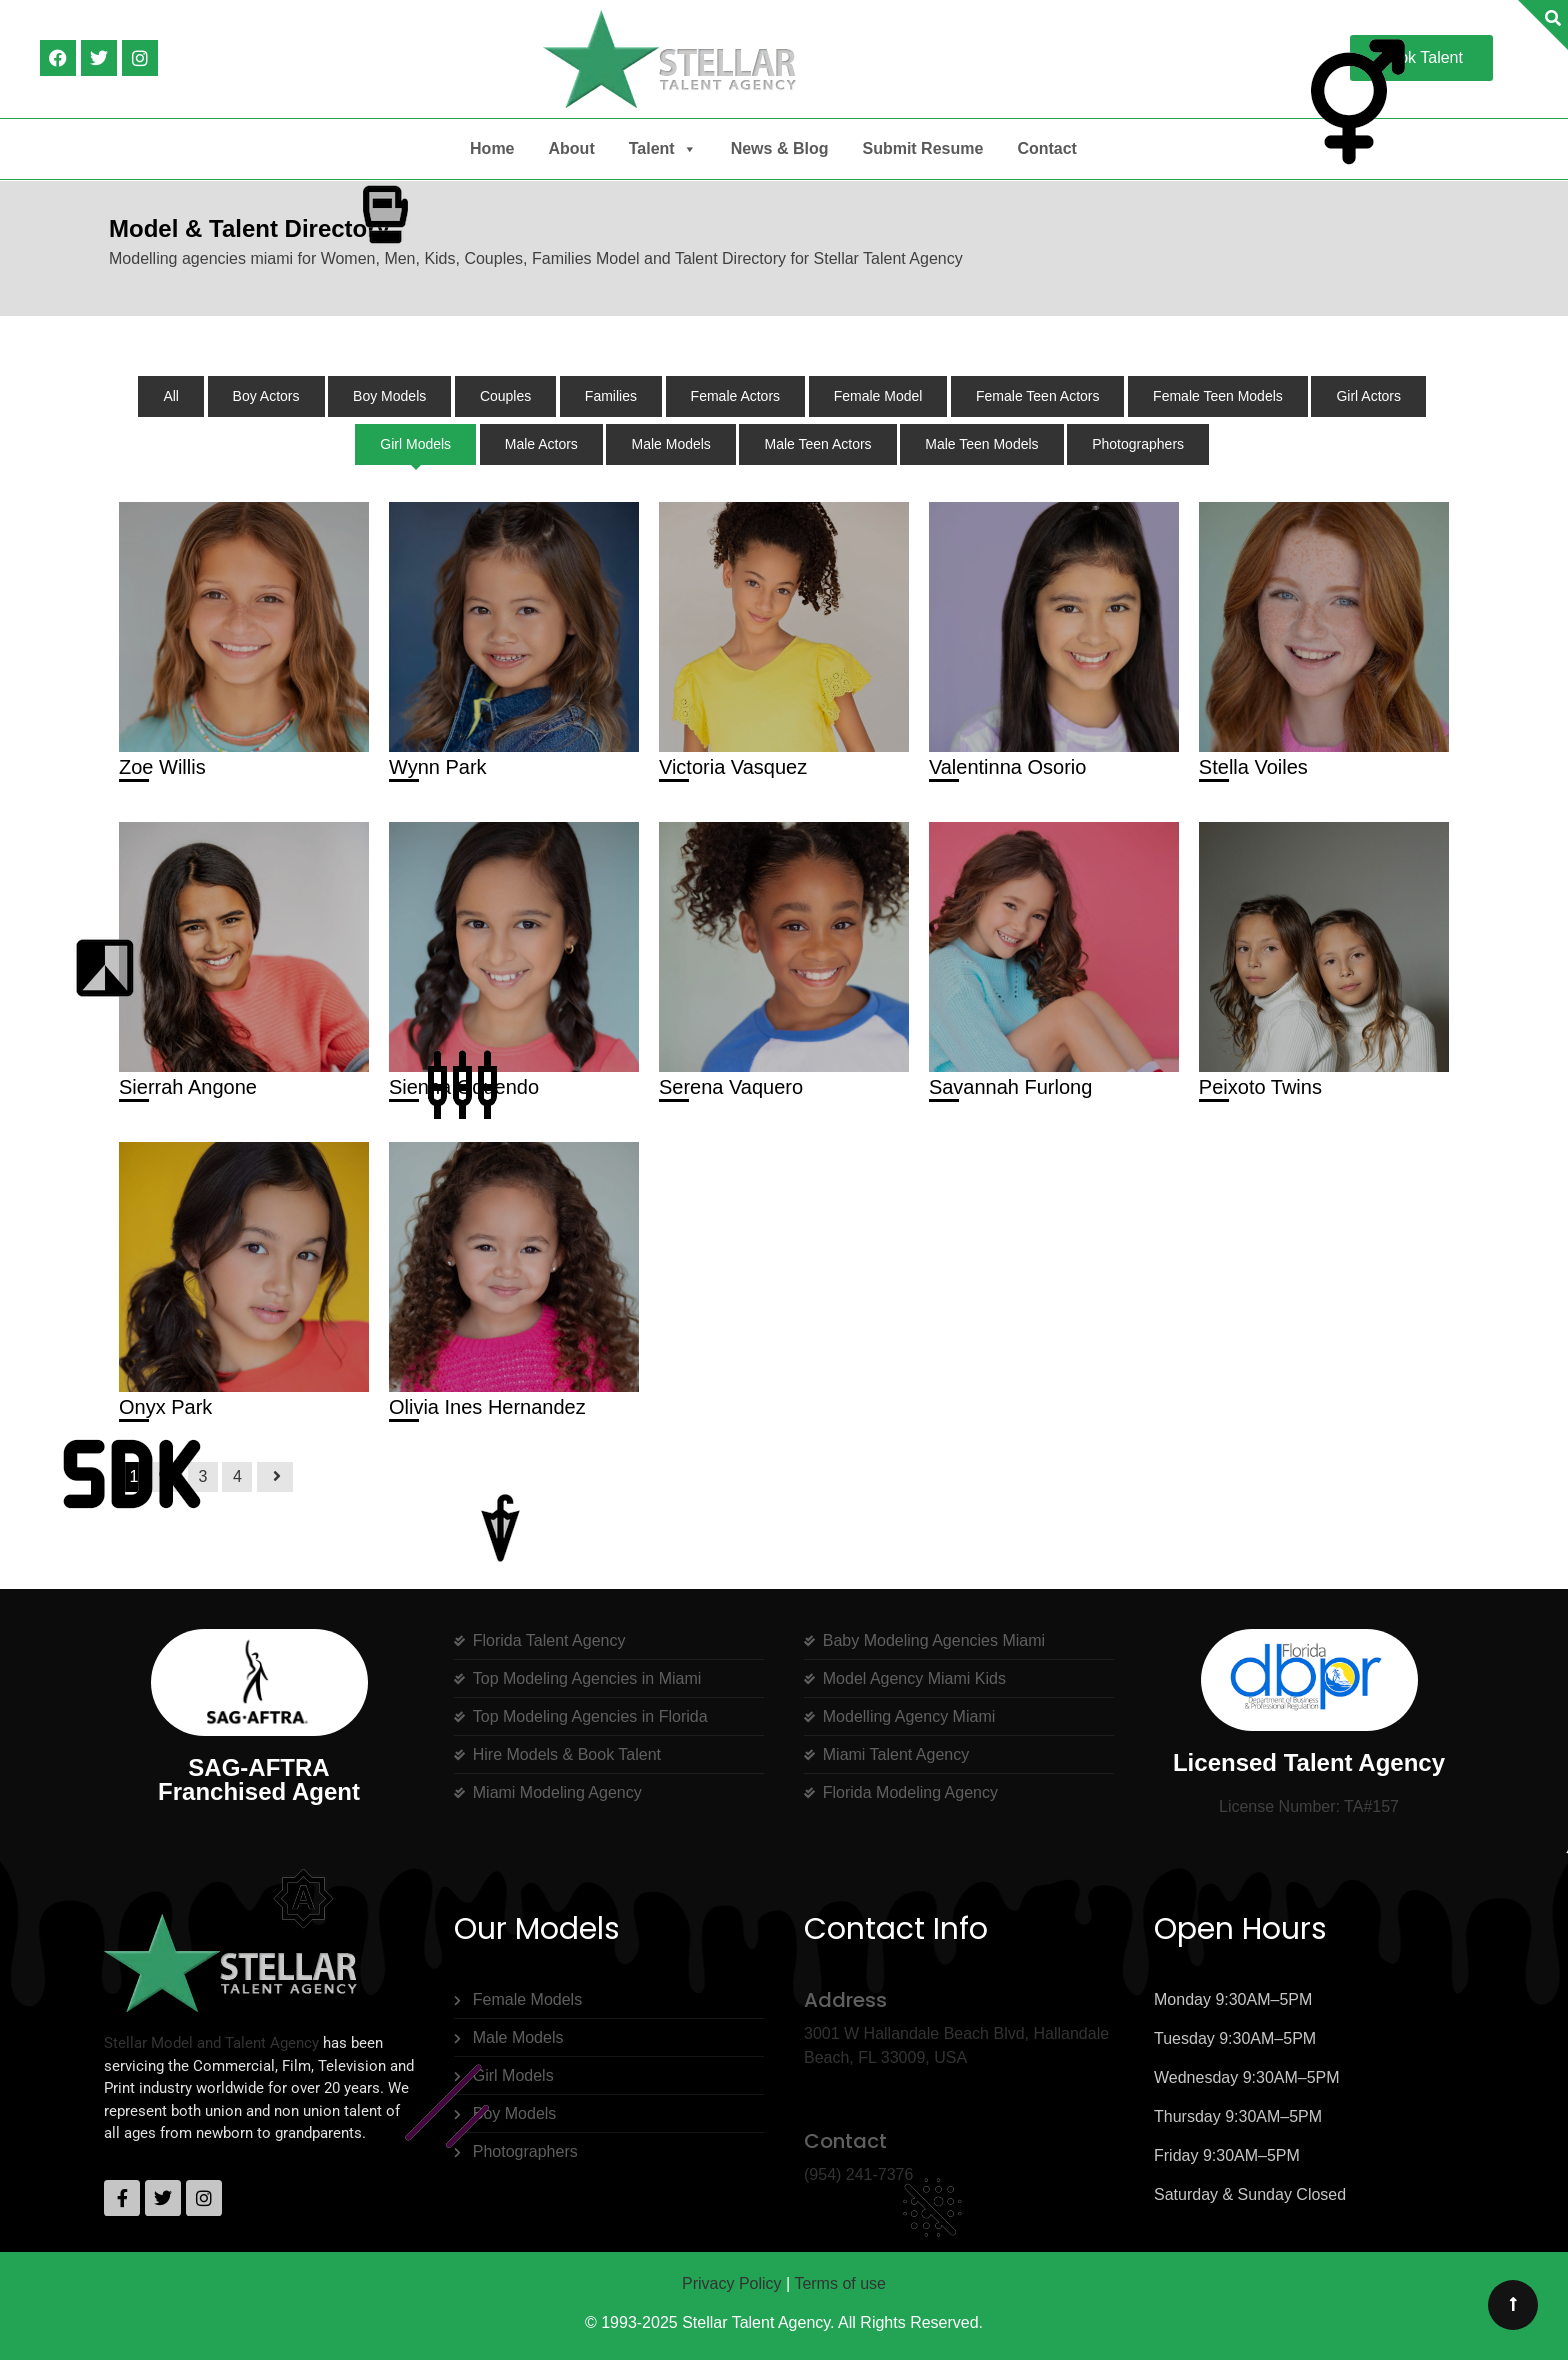  Describe the element at coordinates (132, 1474) in the screenshot. I see `access software development kit resources` at that location.